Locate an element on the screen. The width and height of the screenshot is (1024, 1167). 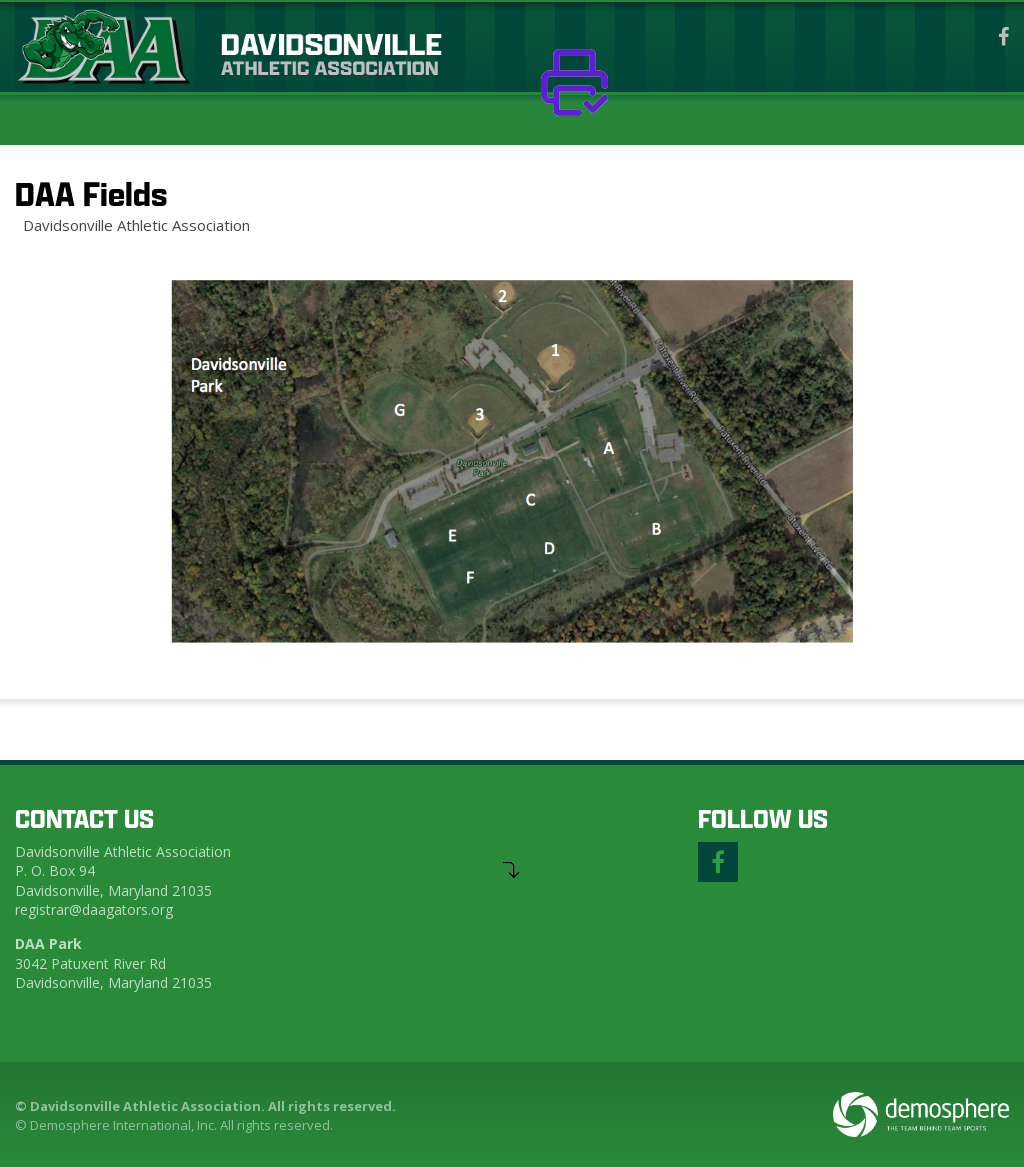
print job completed successfully is located at coordinates (574, 82).